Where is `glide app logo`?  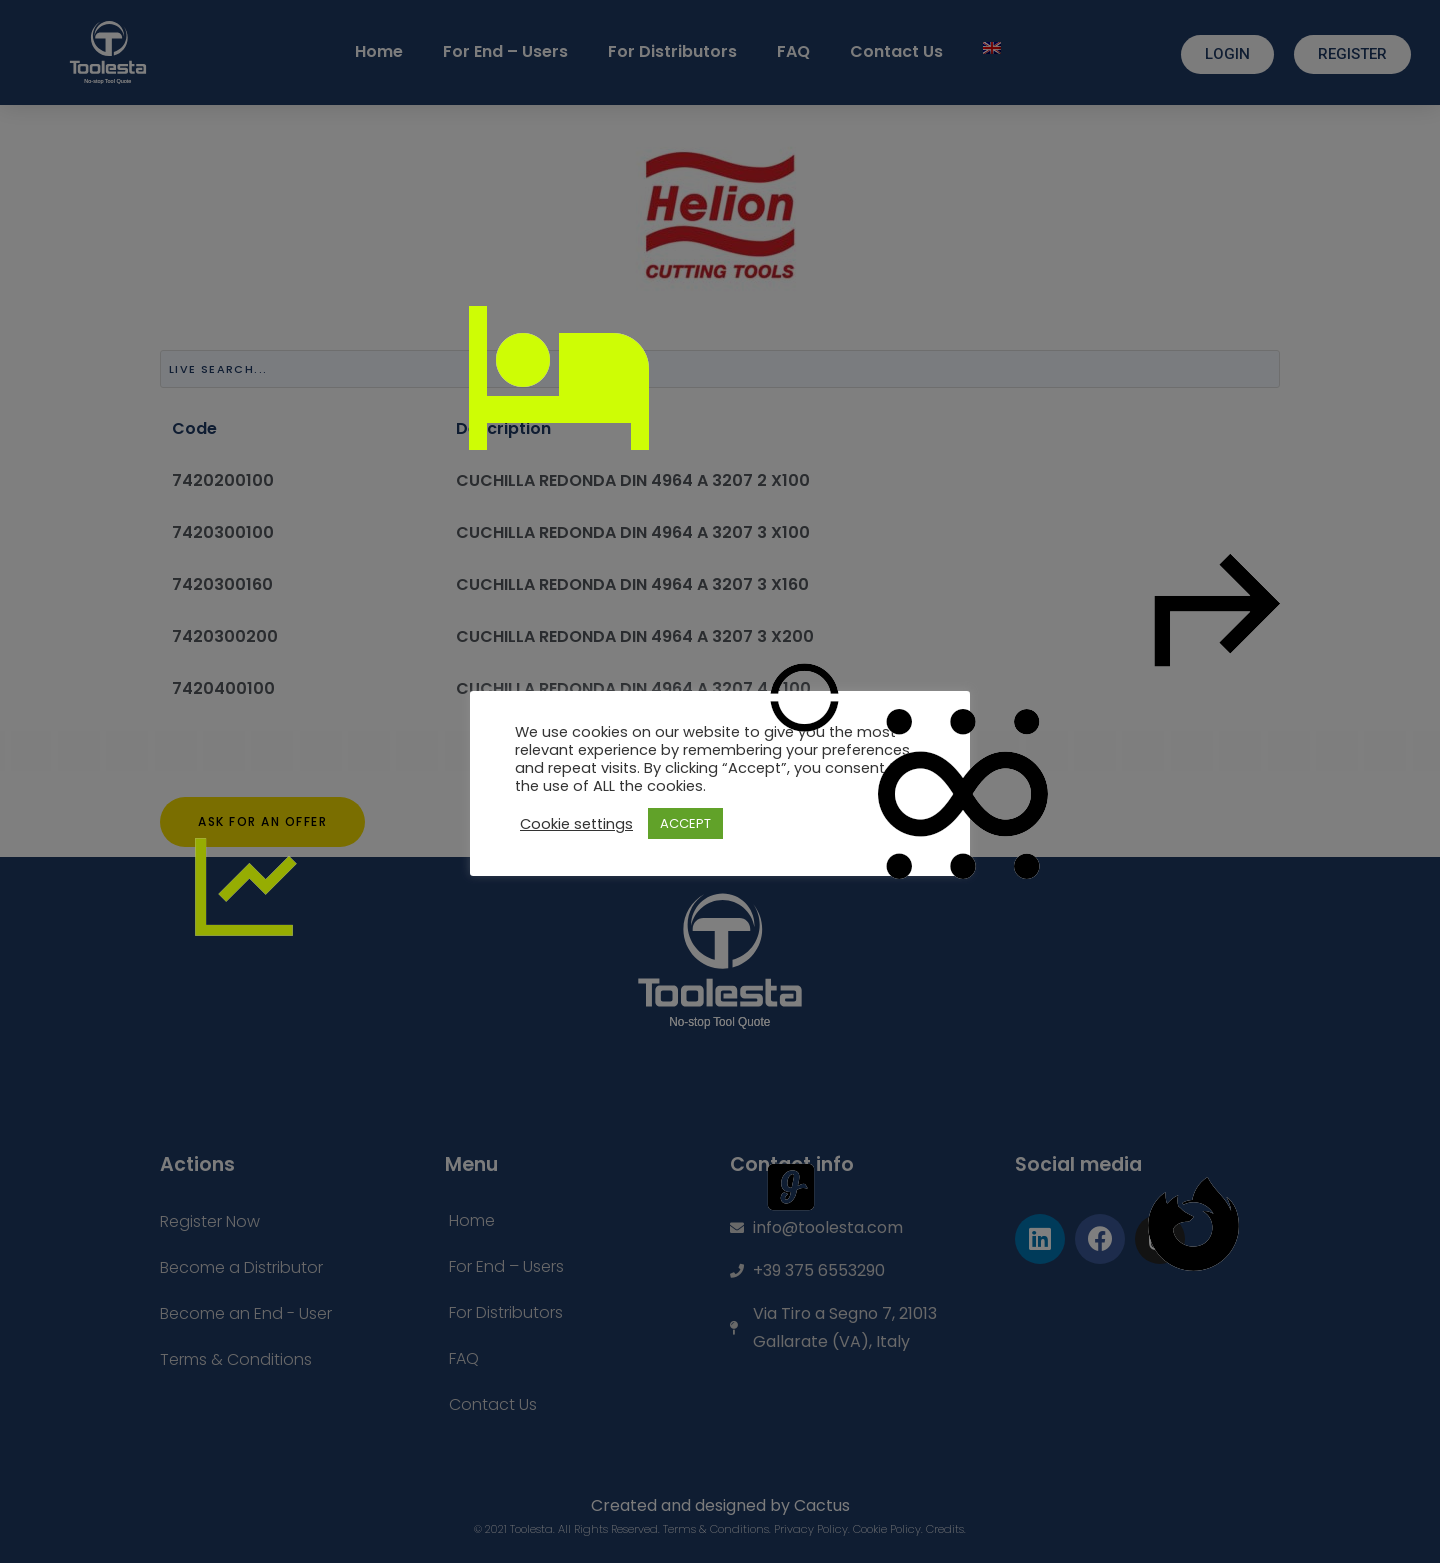 glide app logo is located at coordinates (791, 1187).